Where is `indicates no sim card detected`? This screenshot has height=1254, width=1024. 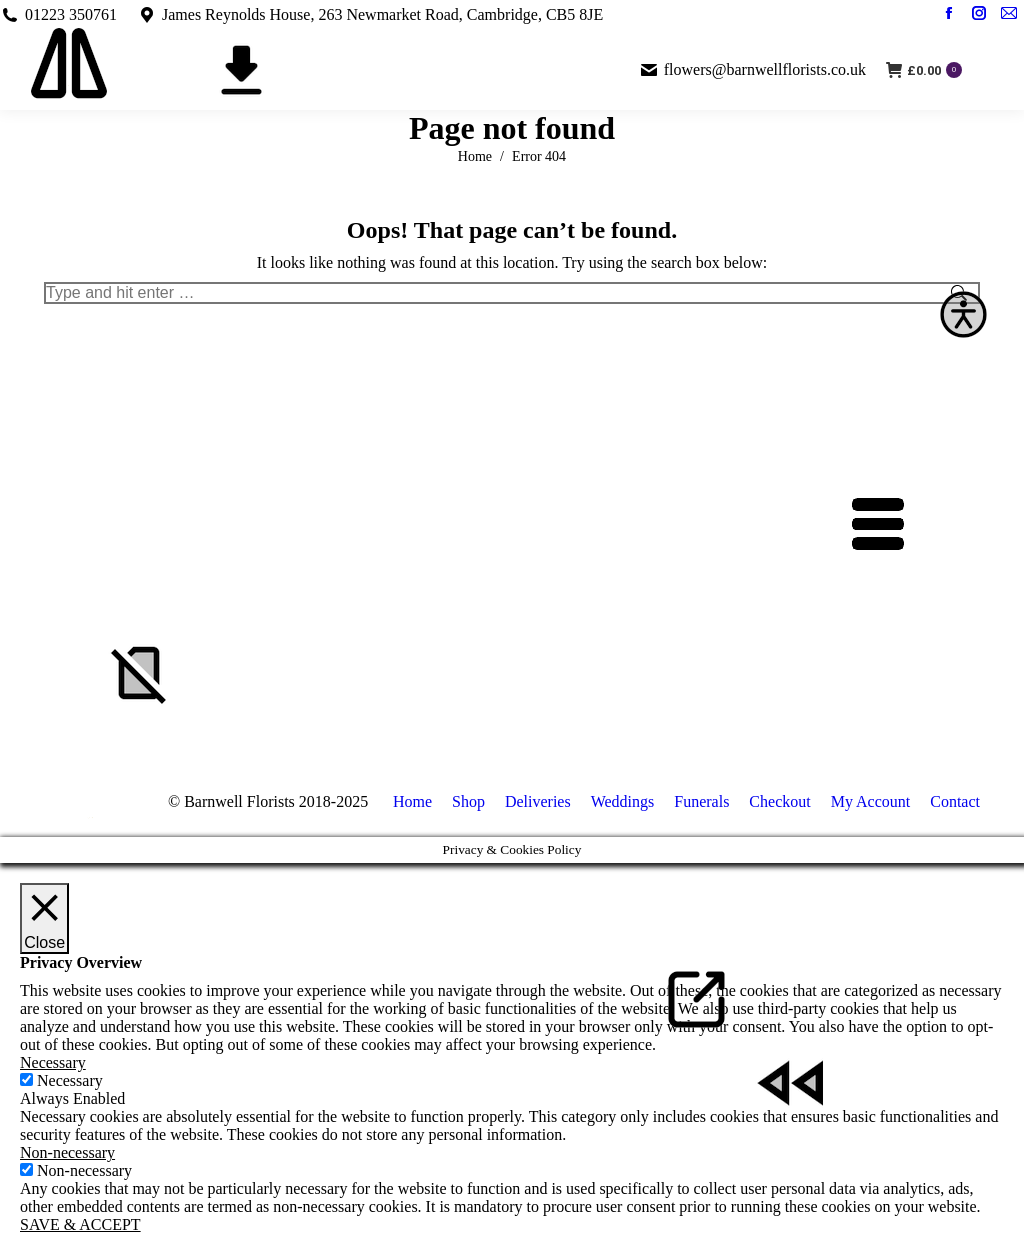 indicates no sim card detected is located at coordinates (139, 673).